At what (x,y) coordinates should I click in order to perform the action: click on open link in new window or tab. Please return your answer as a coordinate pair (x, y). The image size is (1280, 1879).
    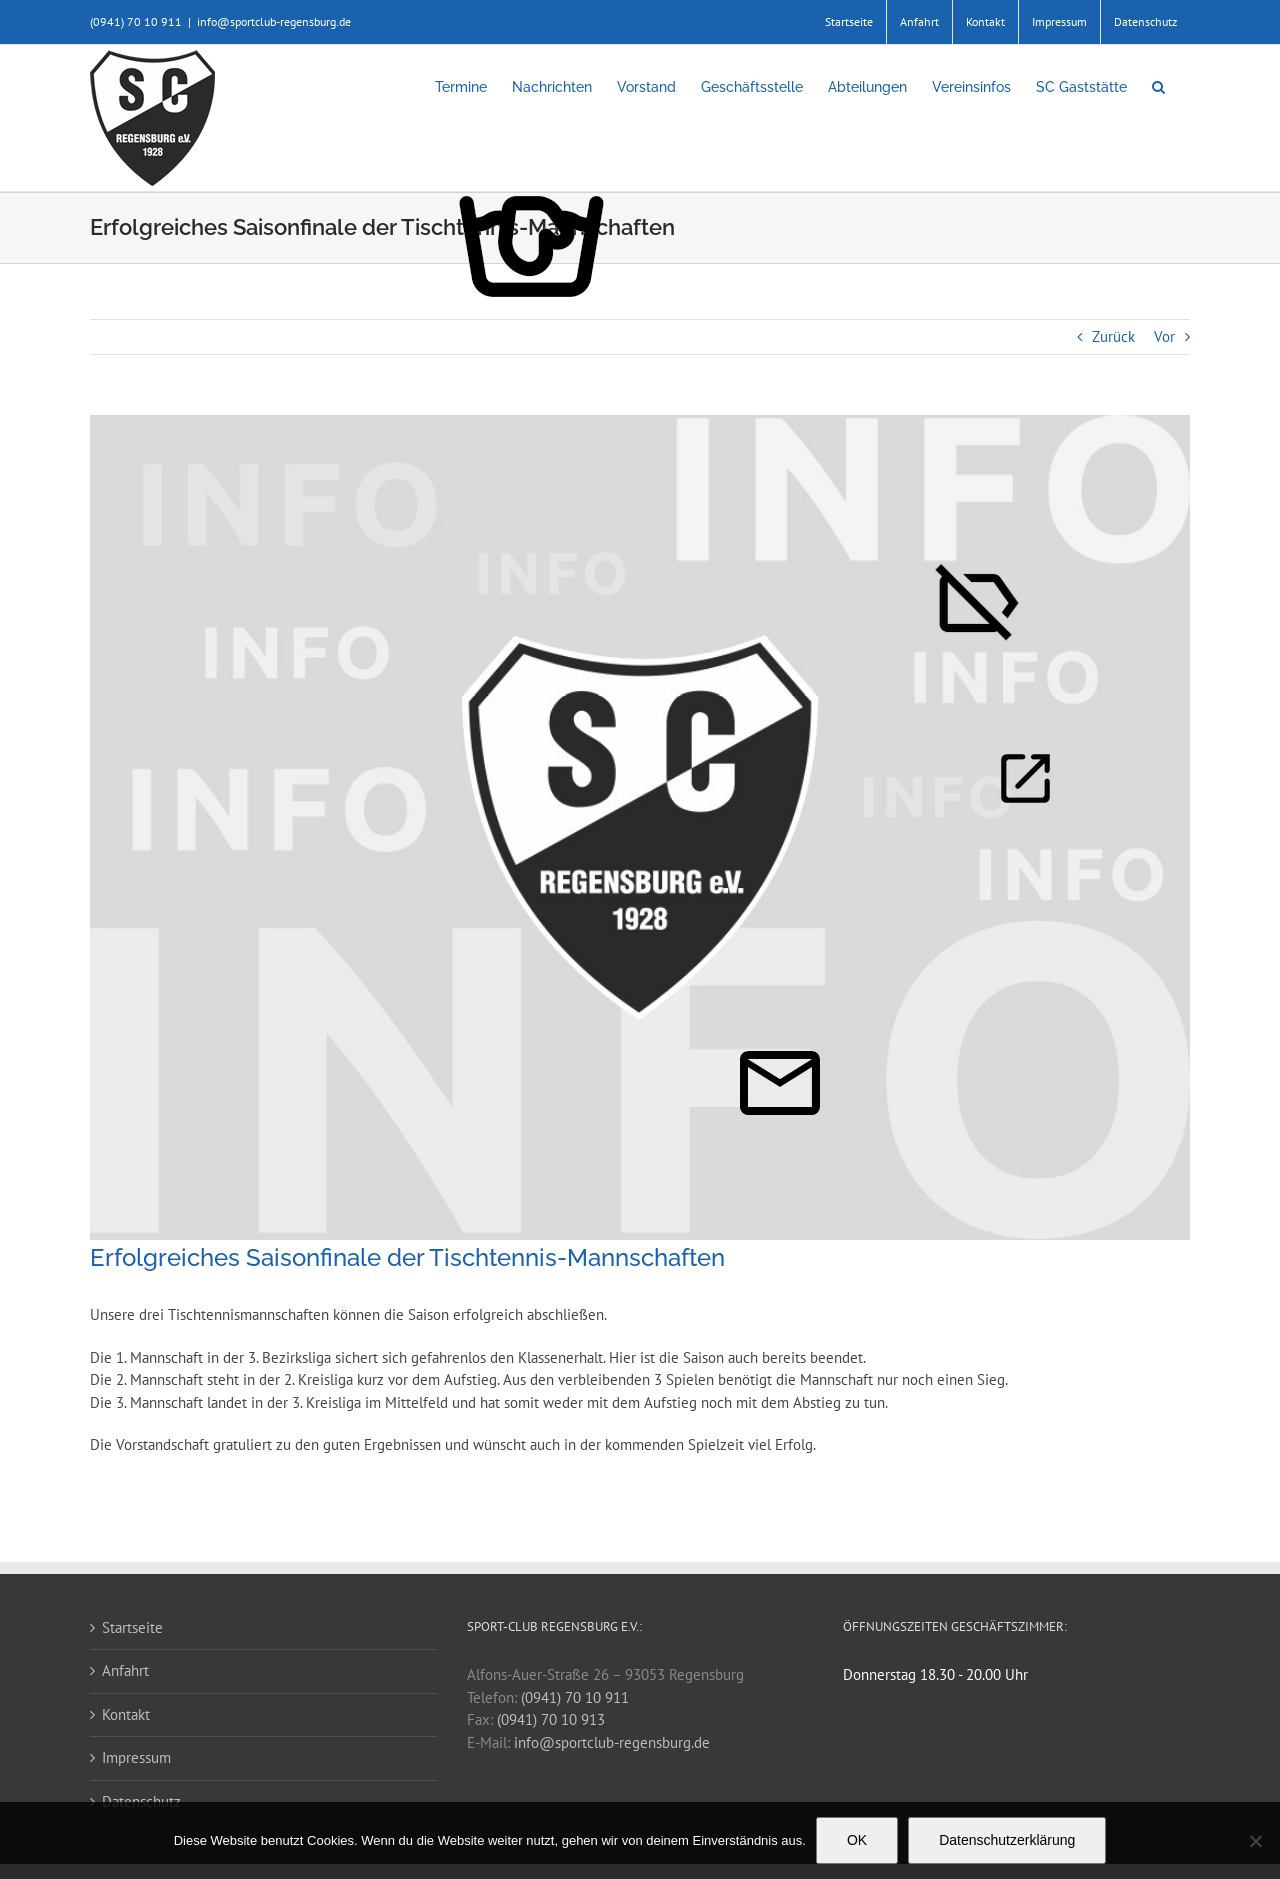
    Looking at the image, I should click on (1025, 778).